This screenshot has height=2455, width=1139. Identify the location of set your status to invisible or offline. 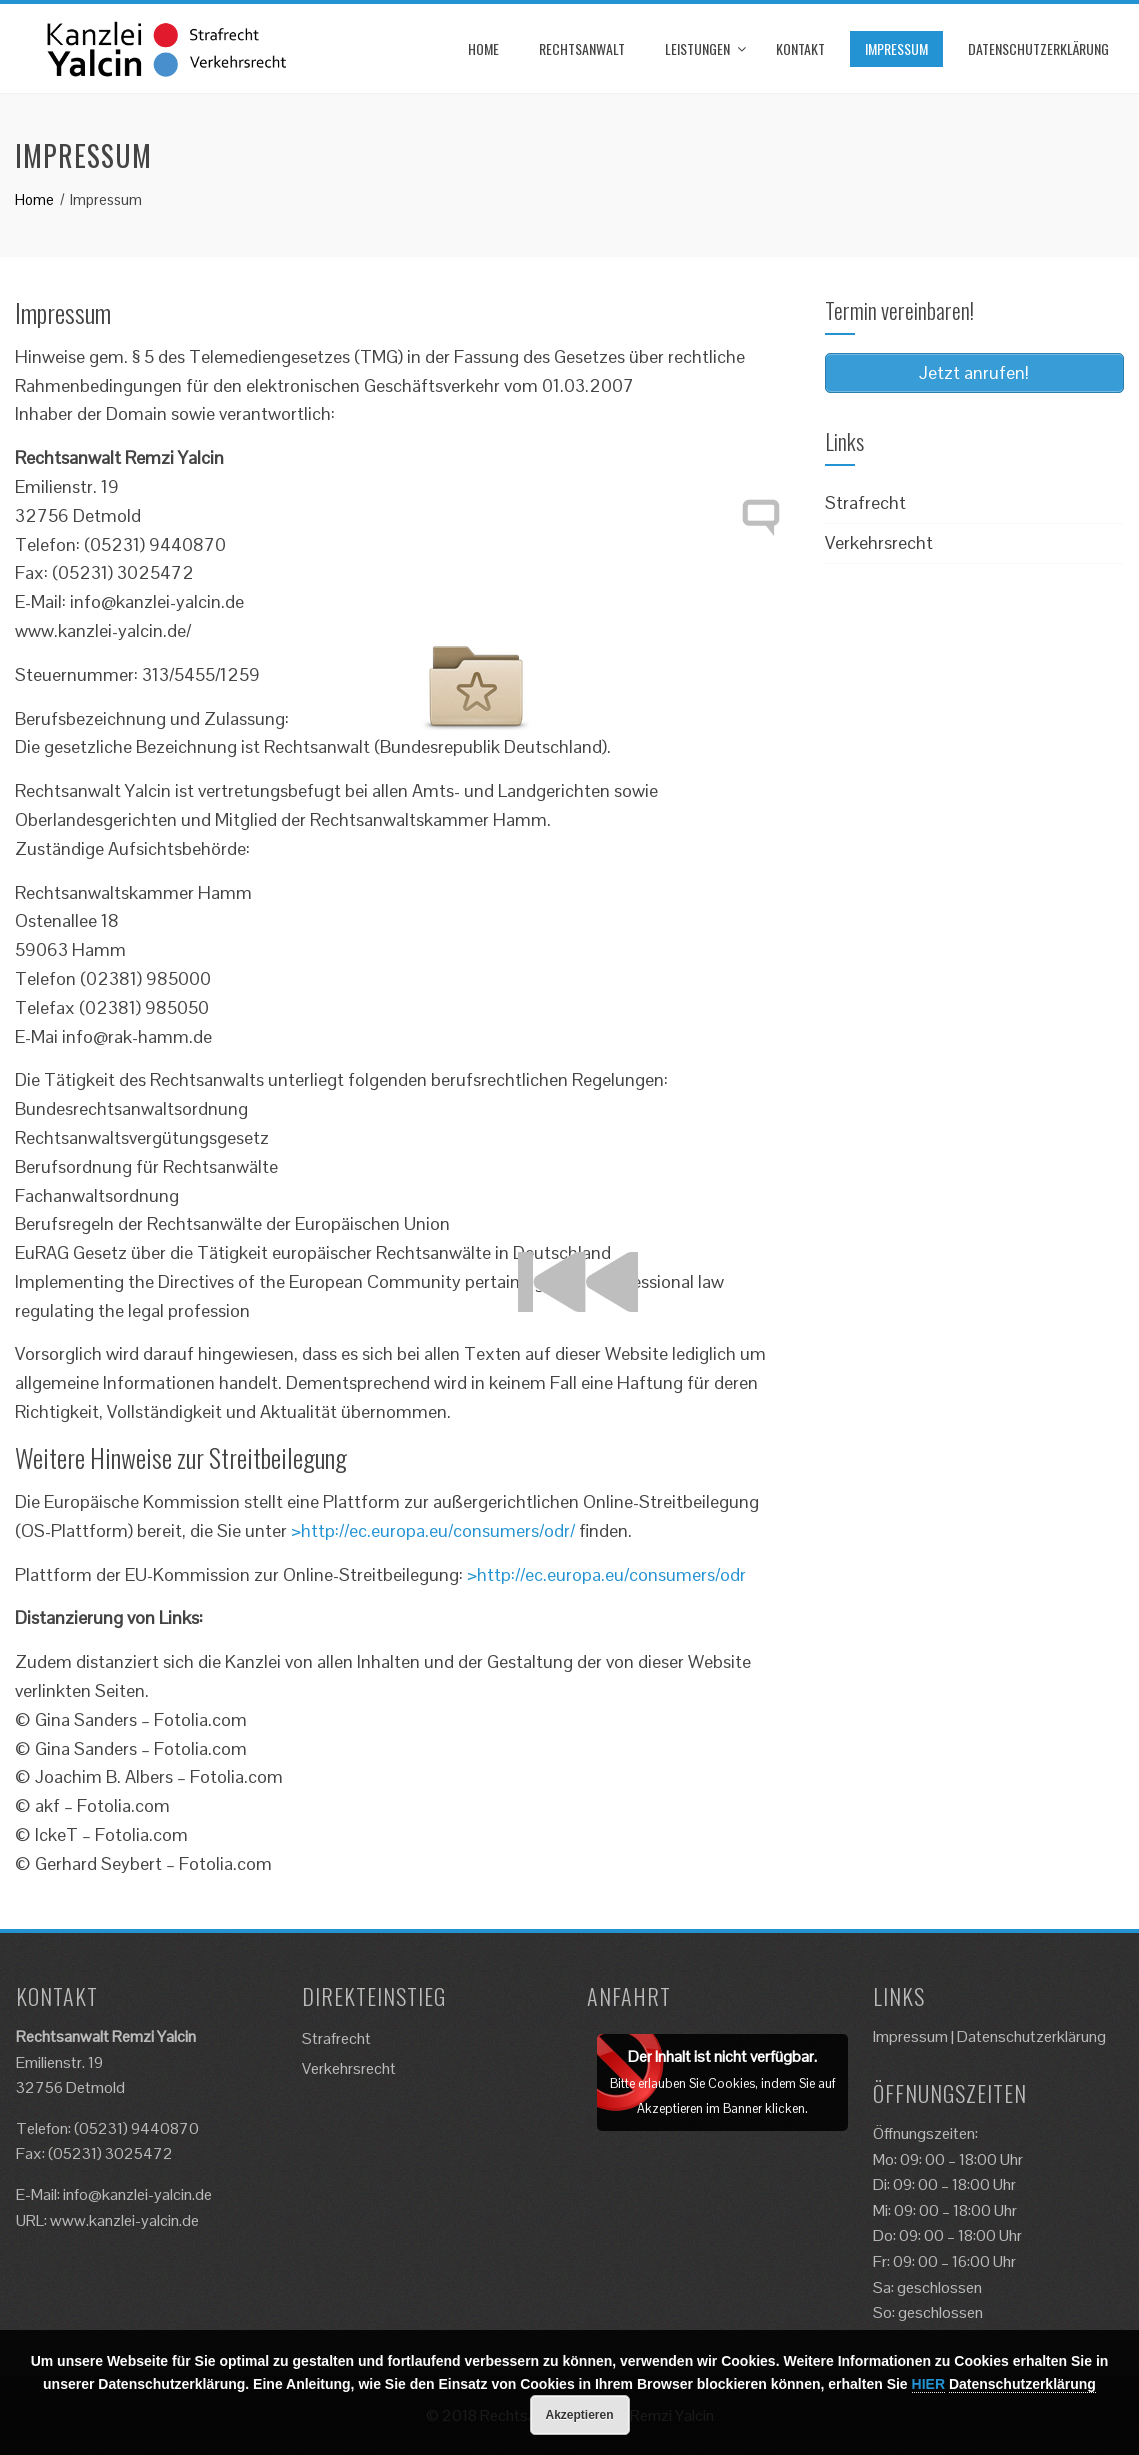
(761, 518).